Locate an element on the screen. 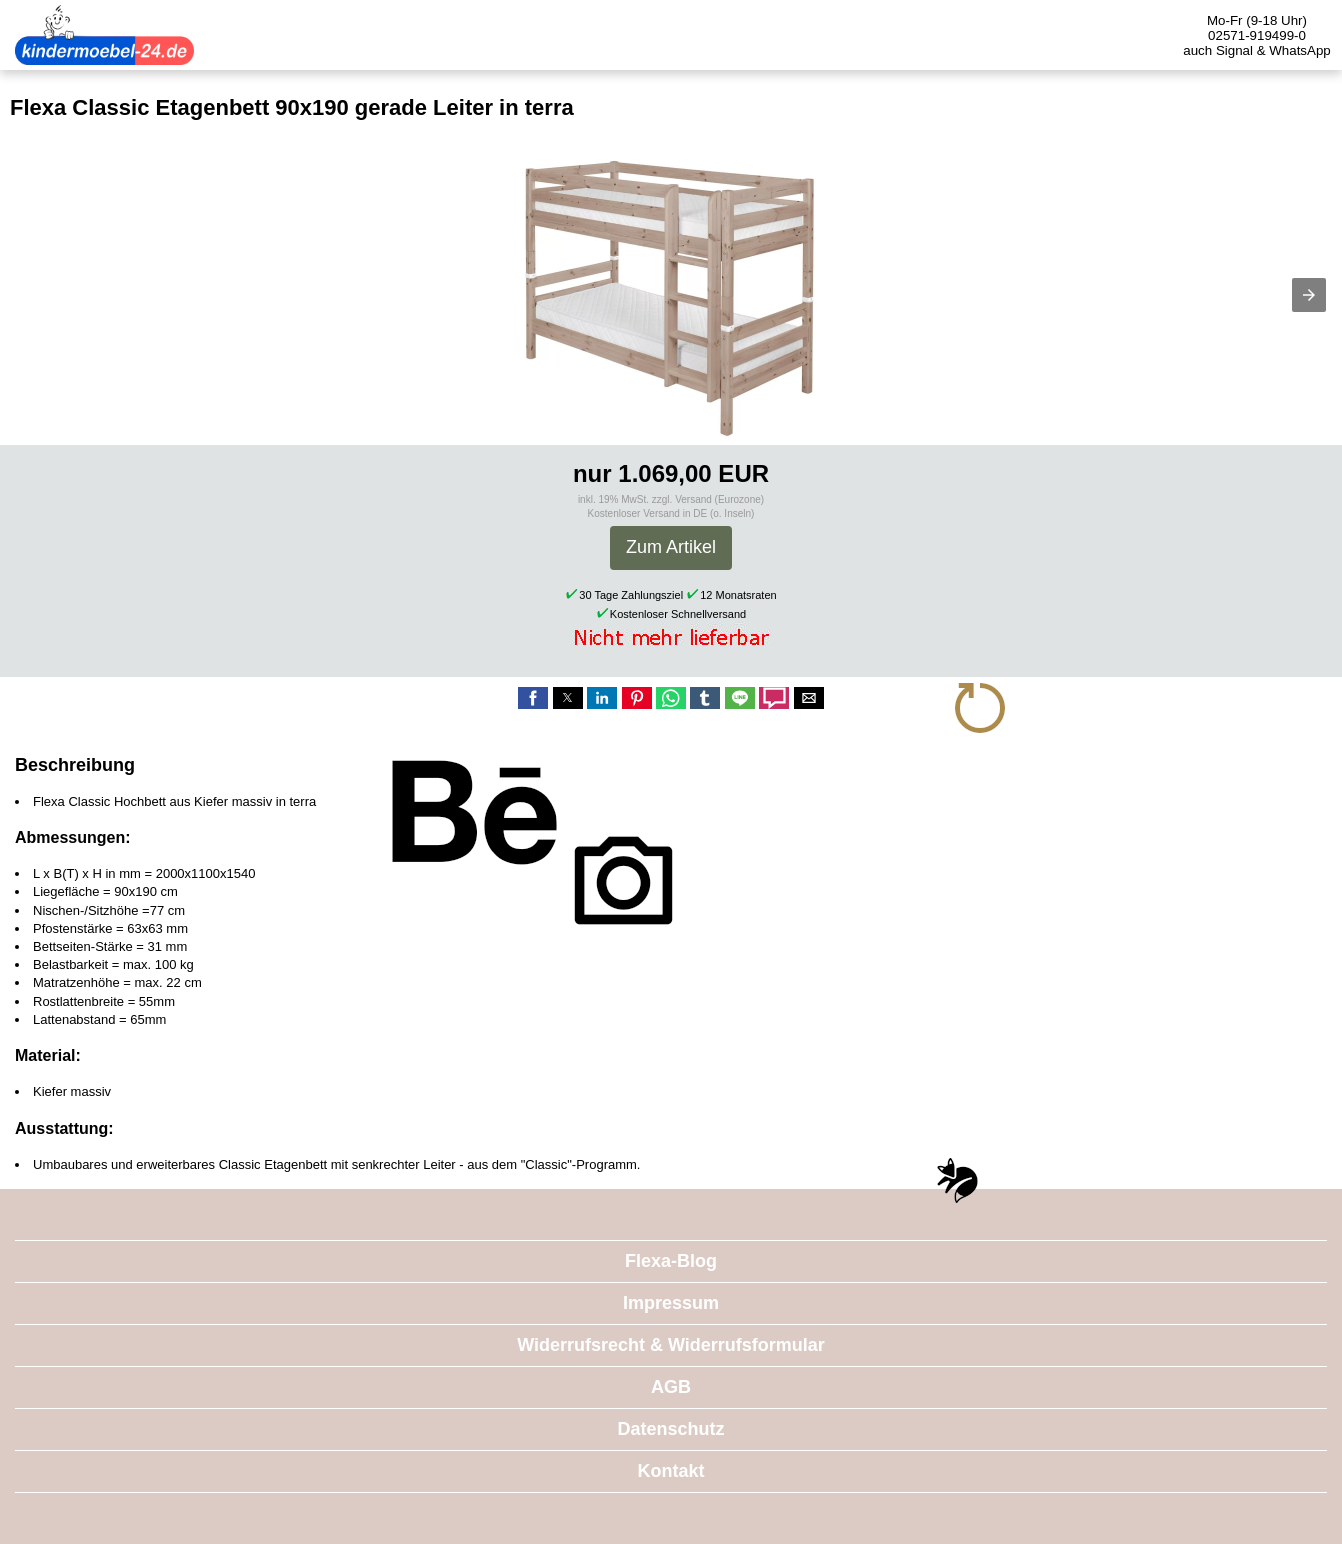  open the Kitsu anime tracking app is located at coordinates (957, 1180).